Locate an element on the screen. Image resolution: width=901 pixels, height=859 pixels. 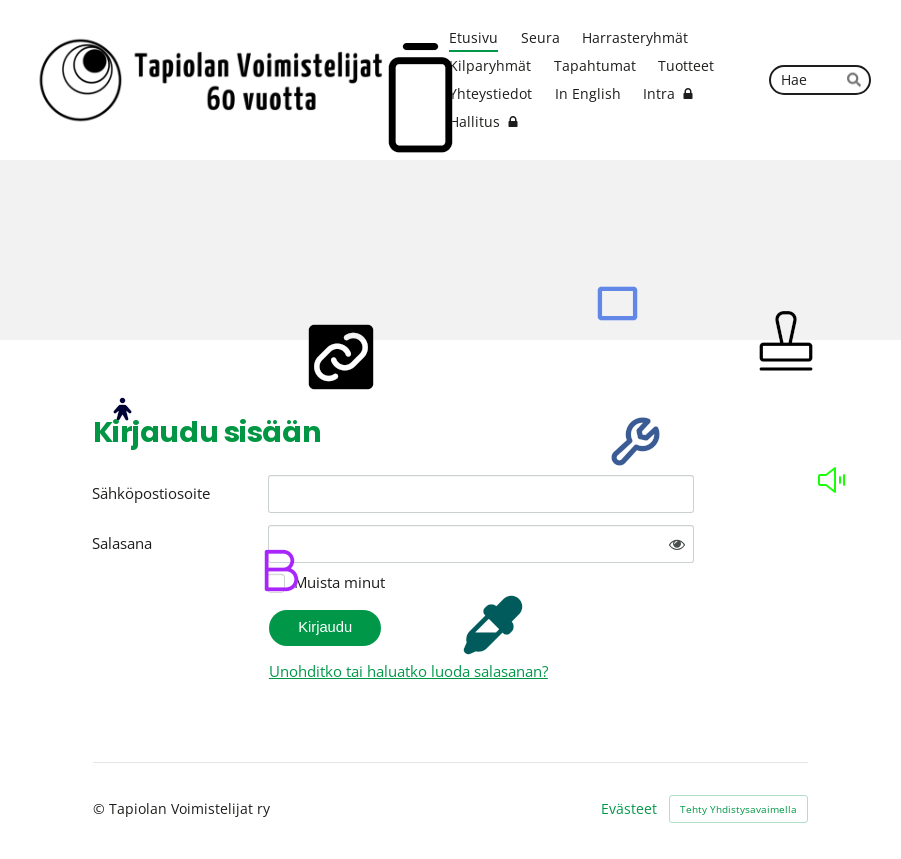
pick a color from the canvas is located at coordinates (493, 625).